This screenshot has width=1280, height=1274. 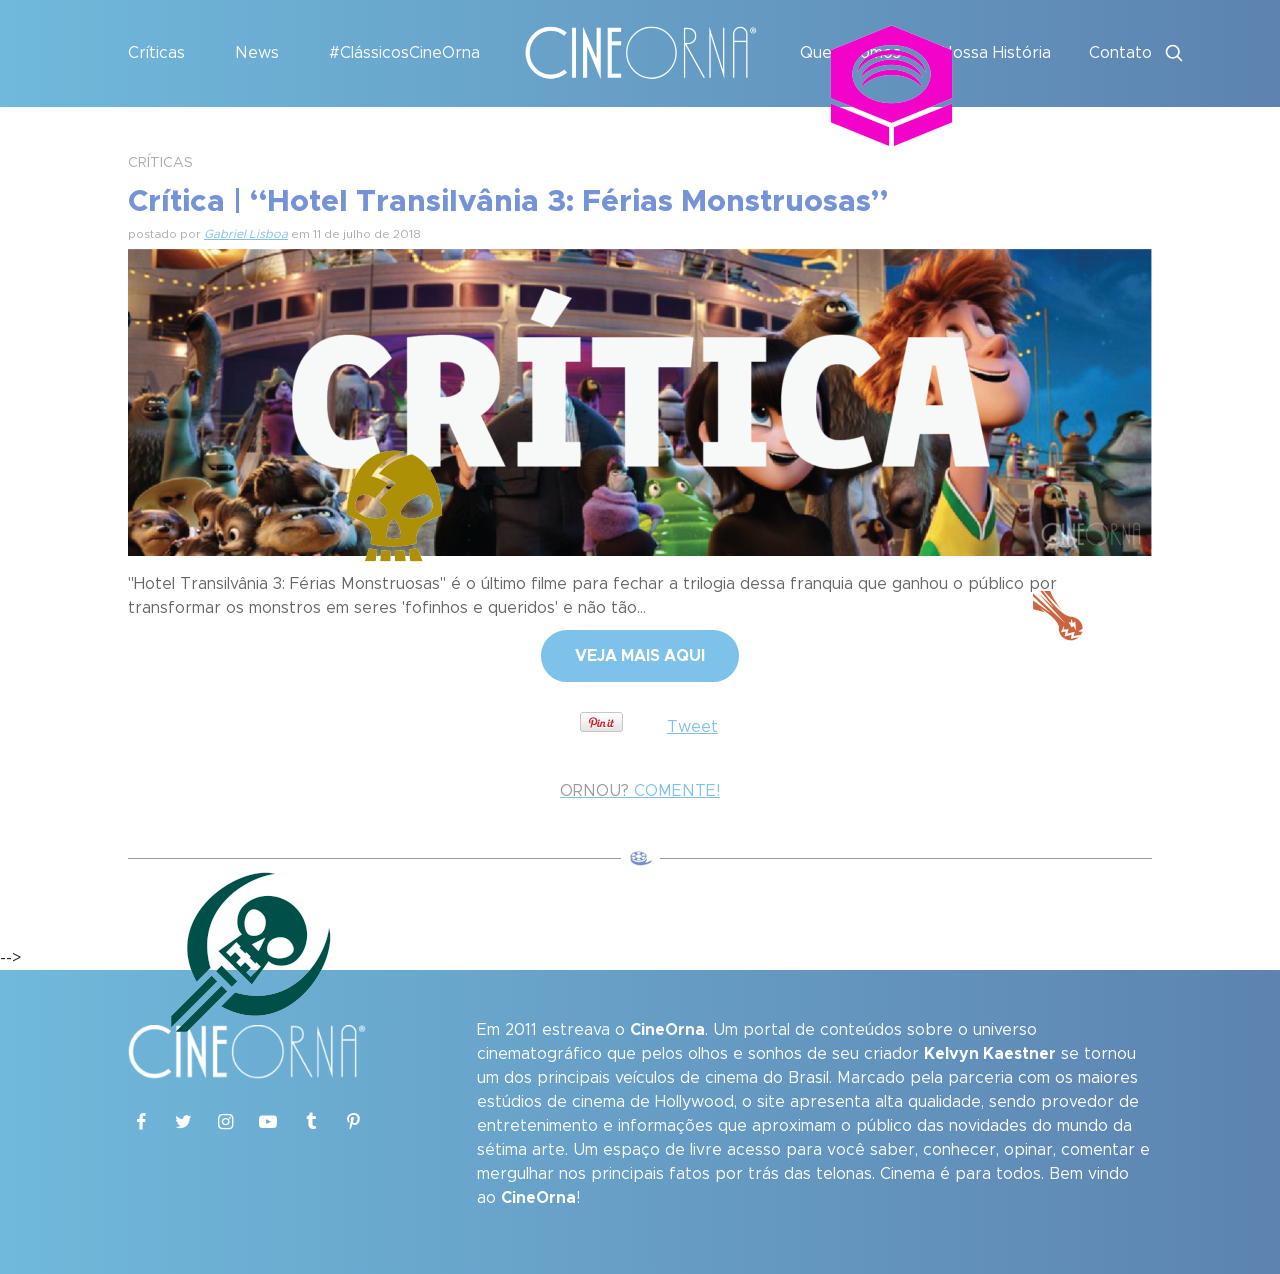 I want to click on indicates incoming threat or danger event in game, so click(x=1058, y=616).